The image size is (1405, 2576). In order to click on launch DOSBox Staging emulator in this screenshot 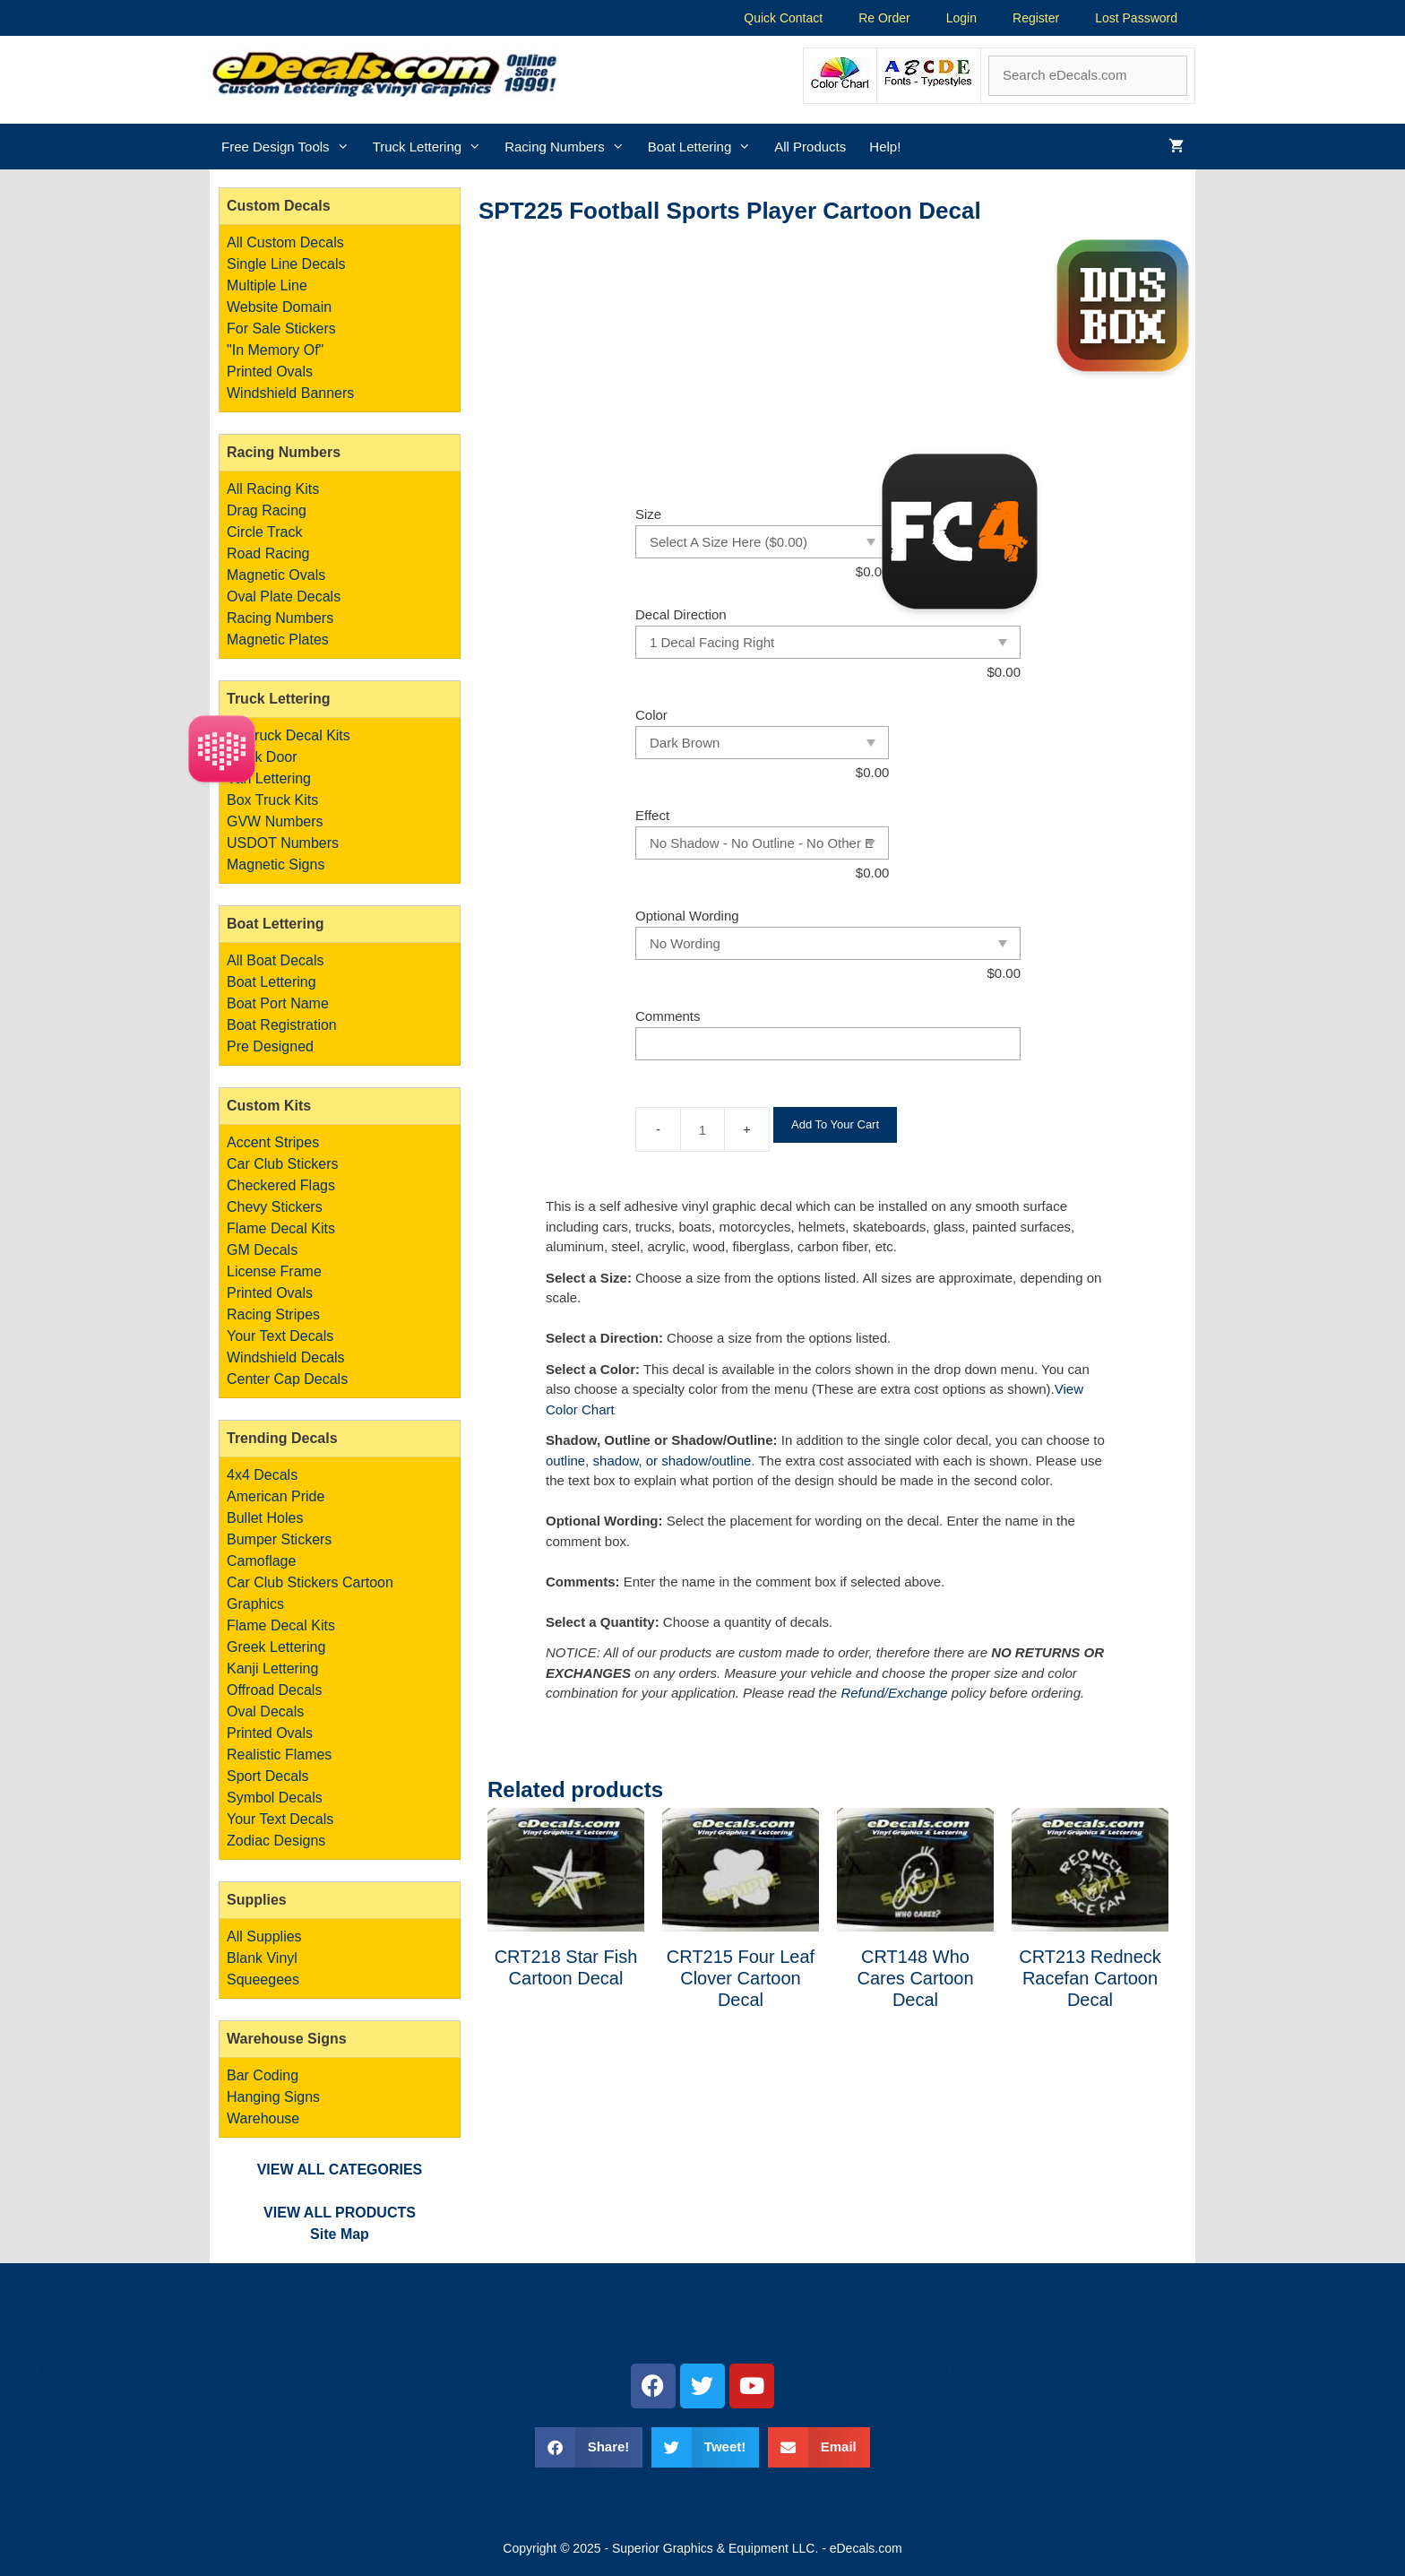, I will do `click(1123, 306)`.